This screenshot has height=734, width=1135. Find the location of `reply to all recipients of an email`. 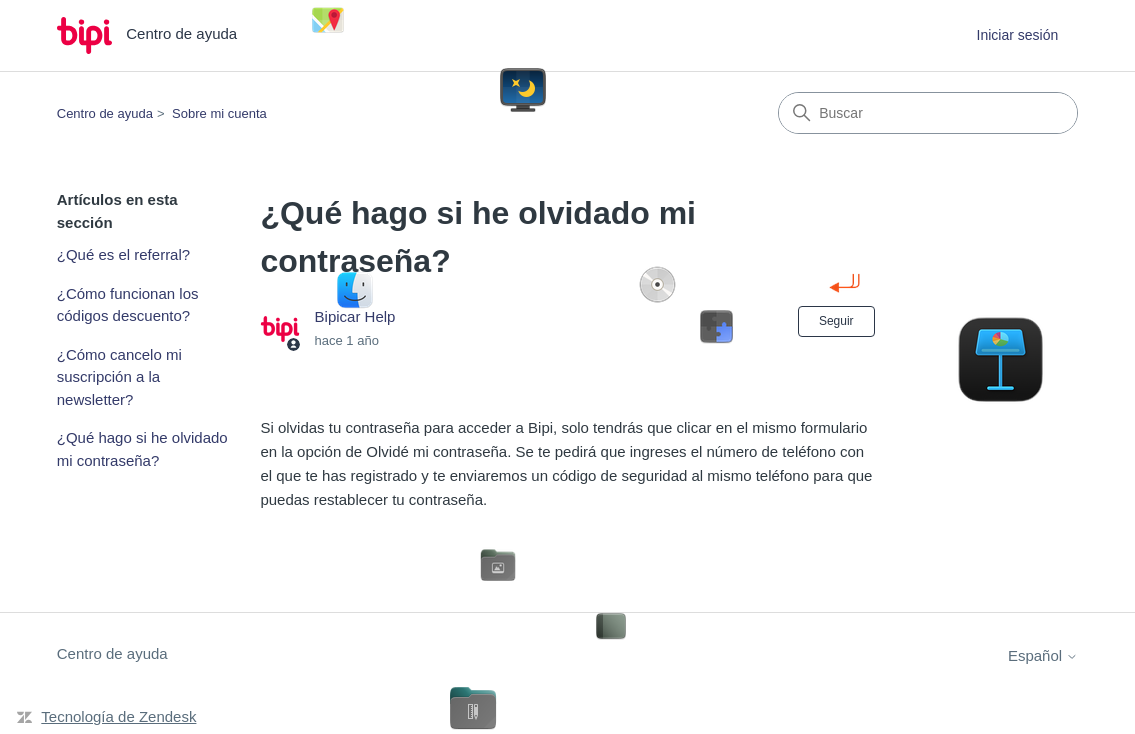

reply to all recipients of an email is located at coordinates (844, 281).